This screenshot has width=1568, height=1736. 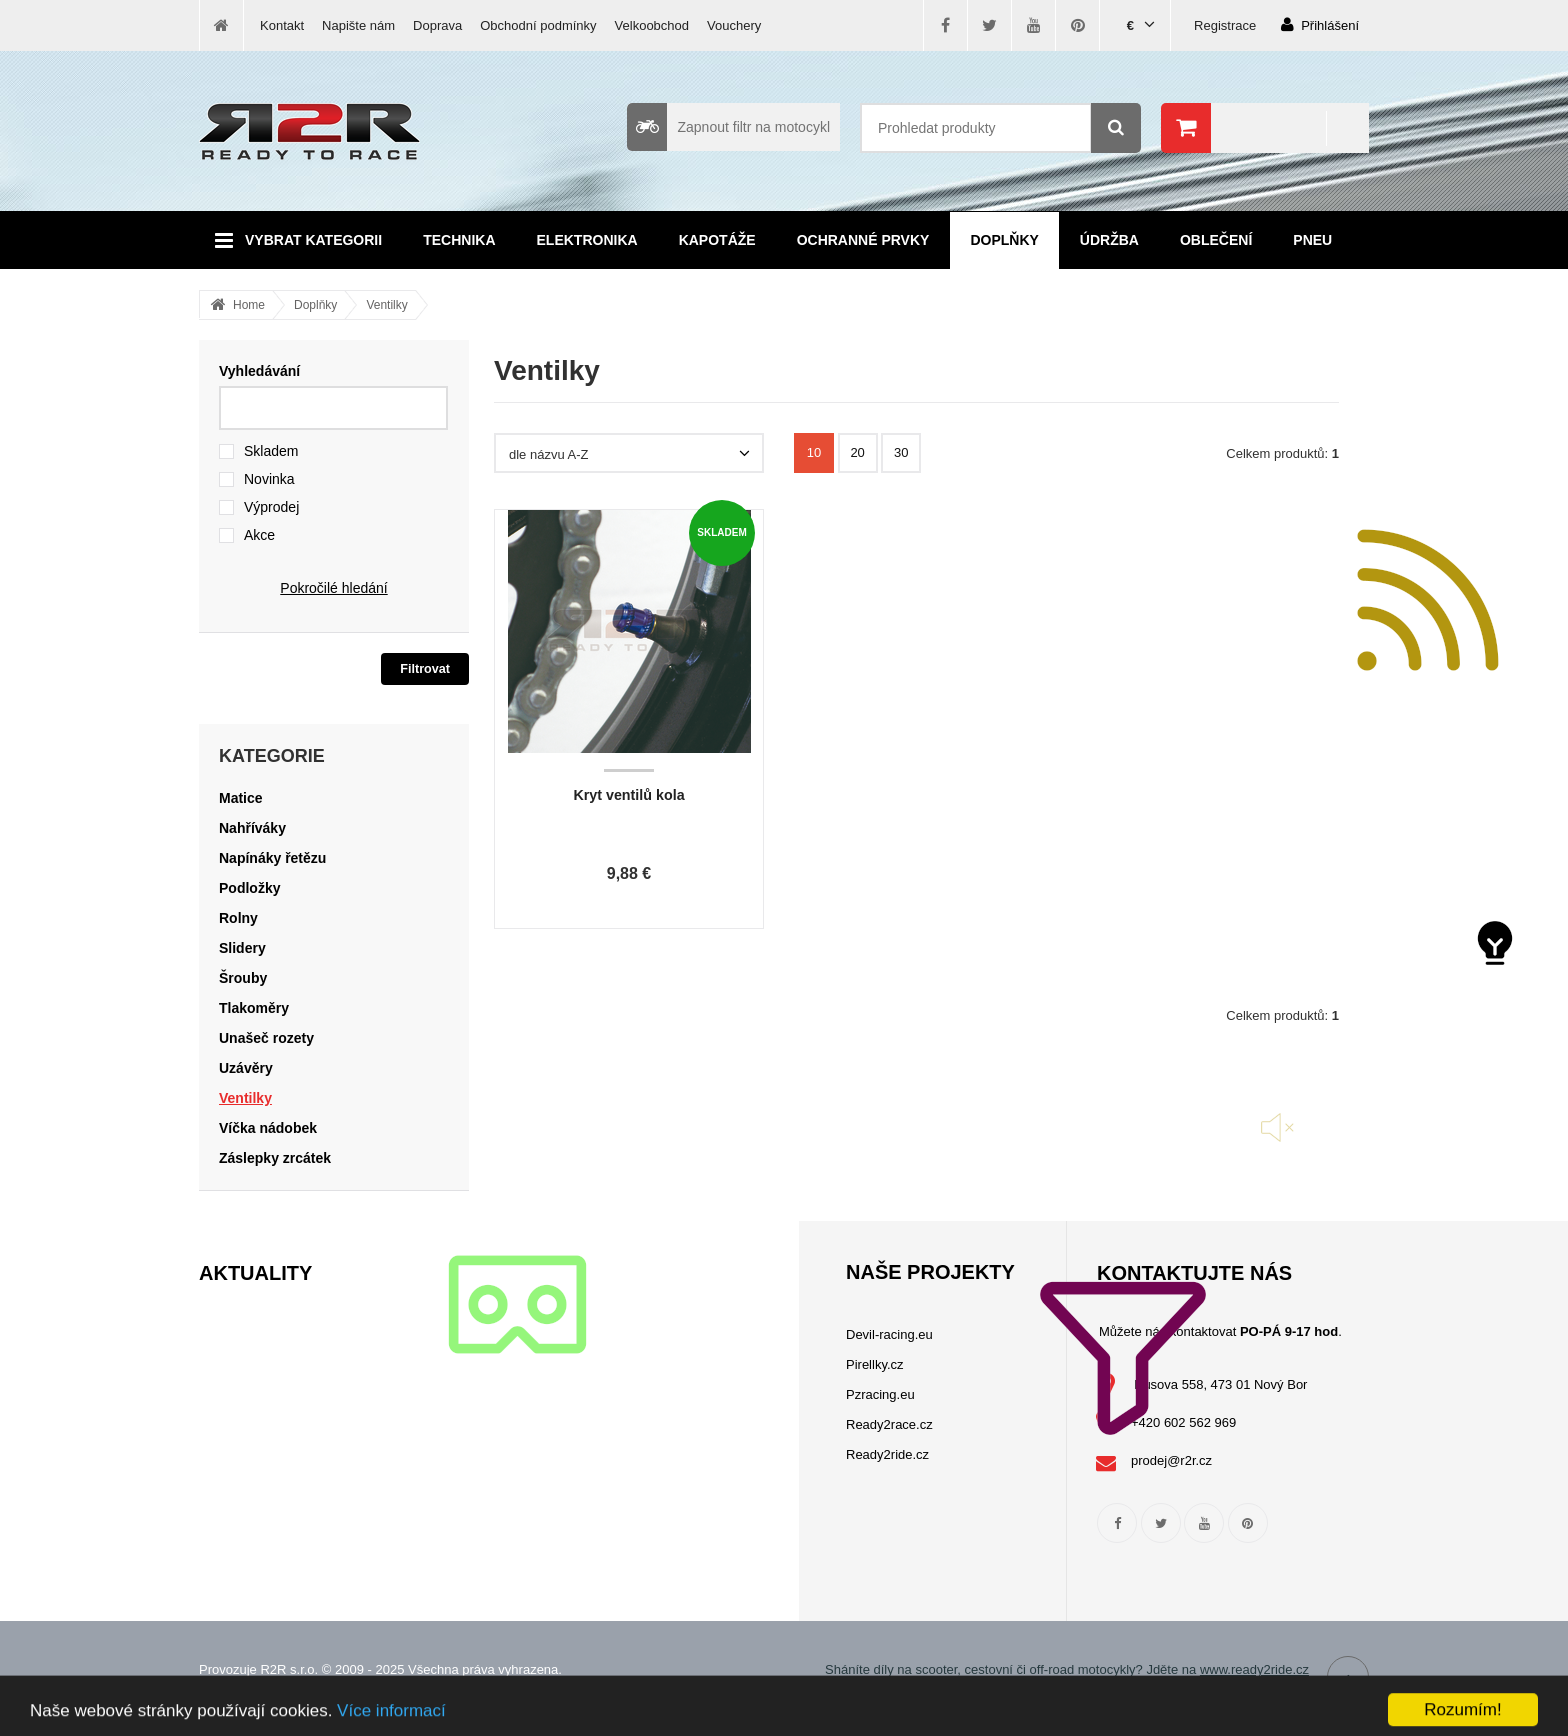 I want to click on subscribe to RSS feed, so click(x=1421, y=606).